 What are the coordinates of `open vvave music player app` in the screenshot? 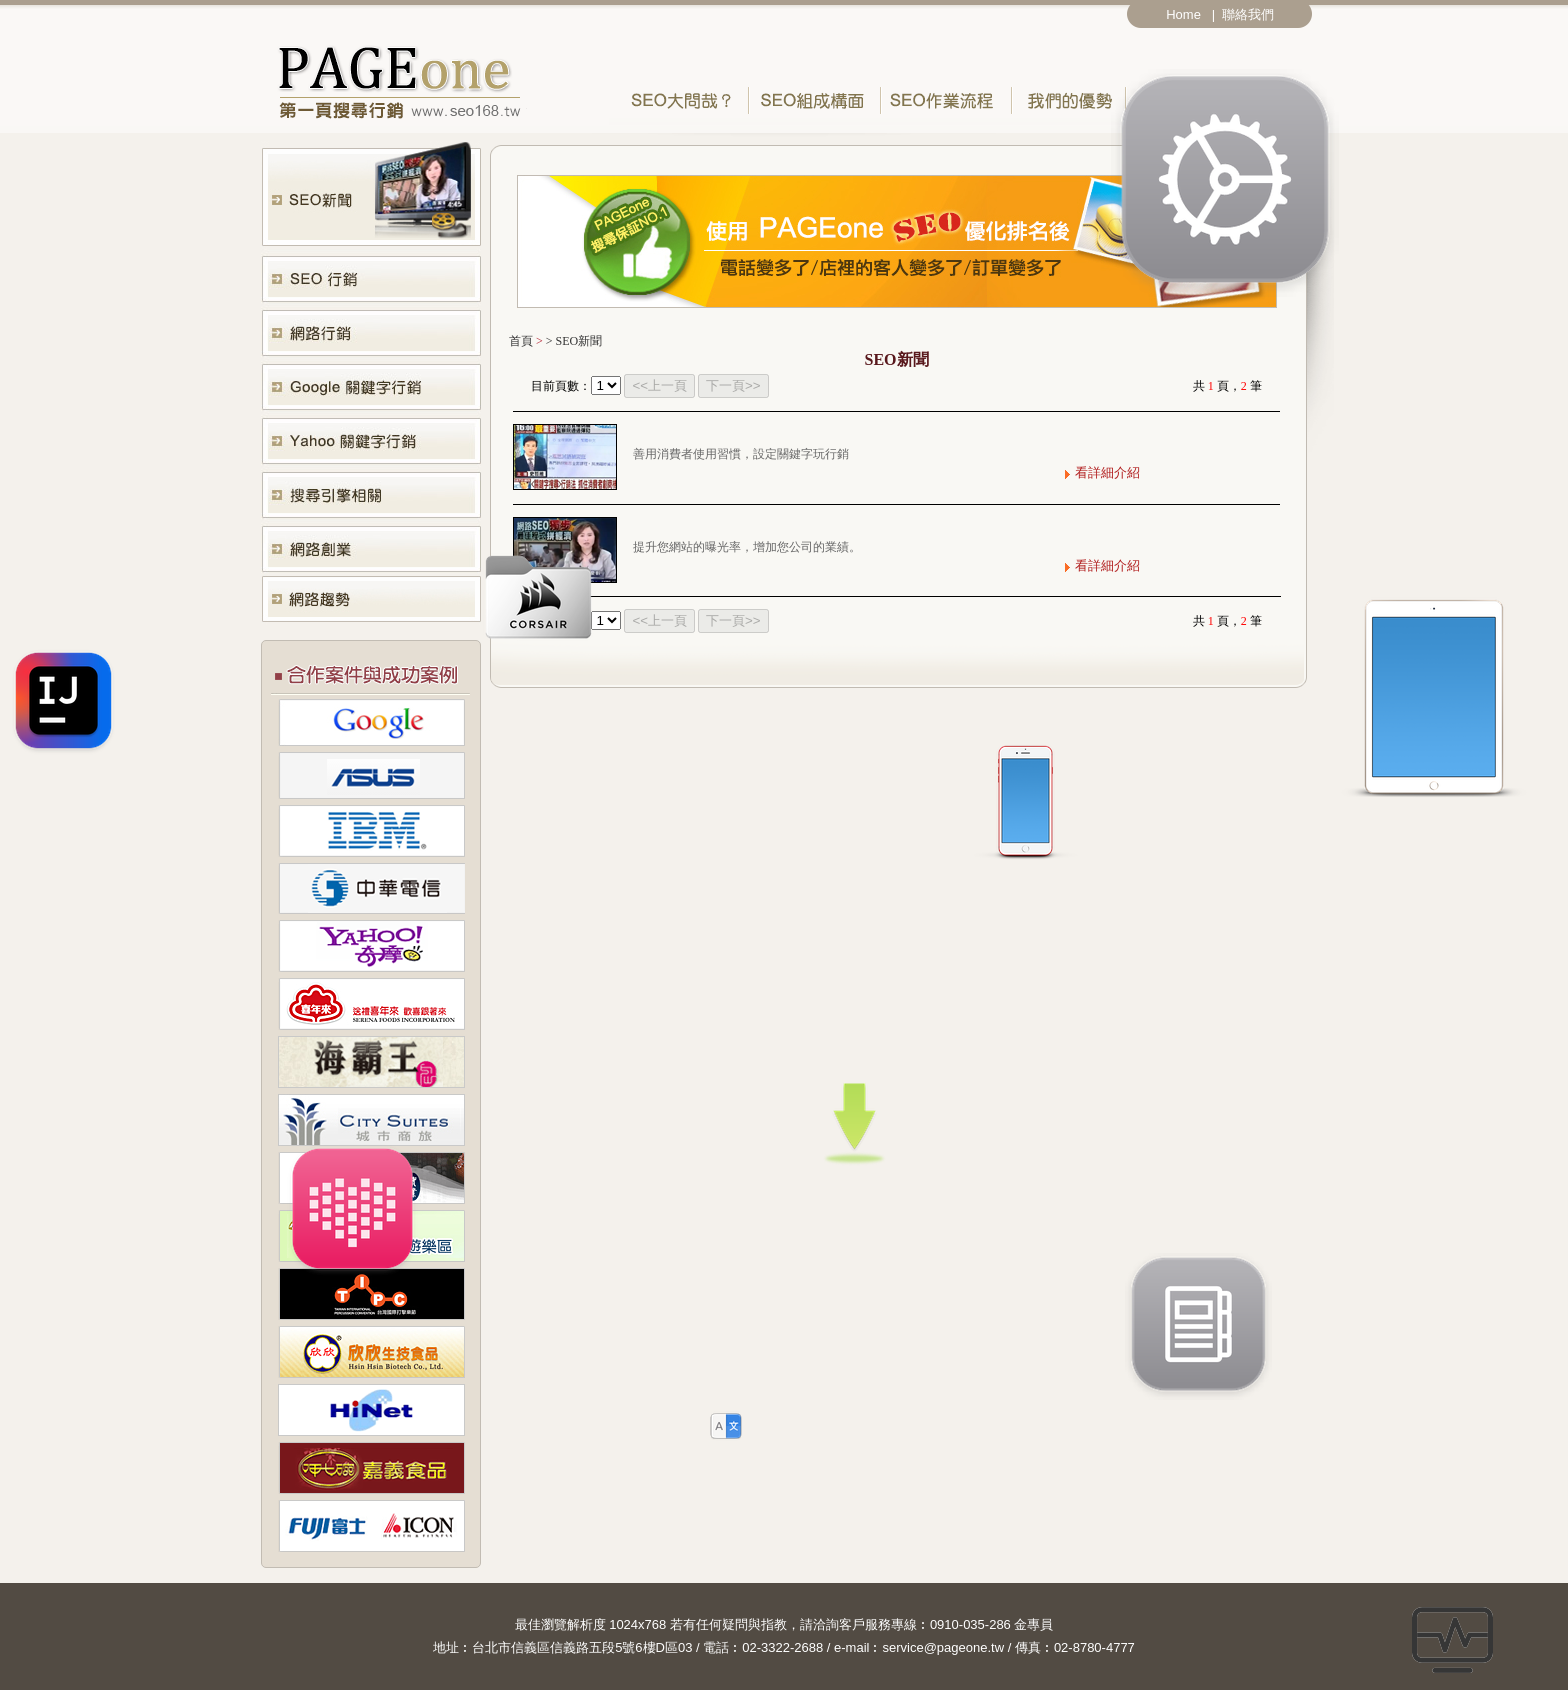 It's located at (352, 1208).